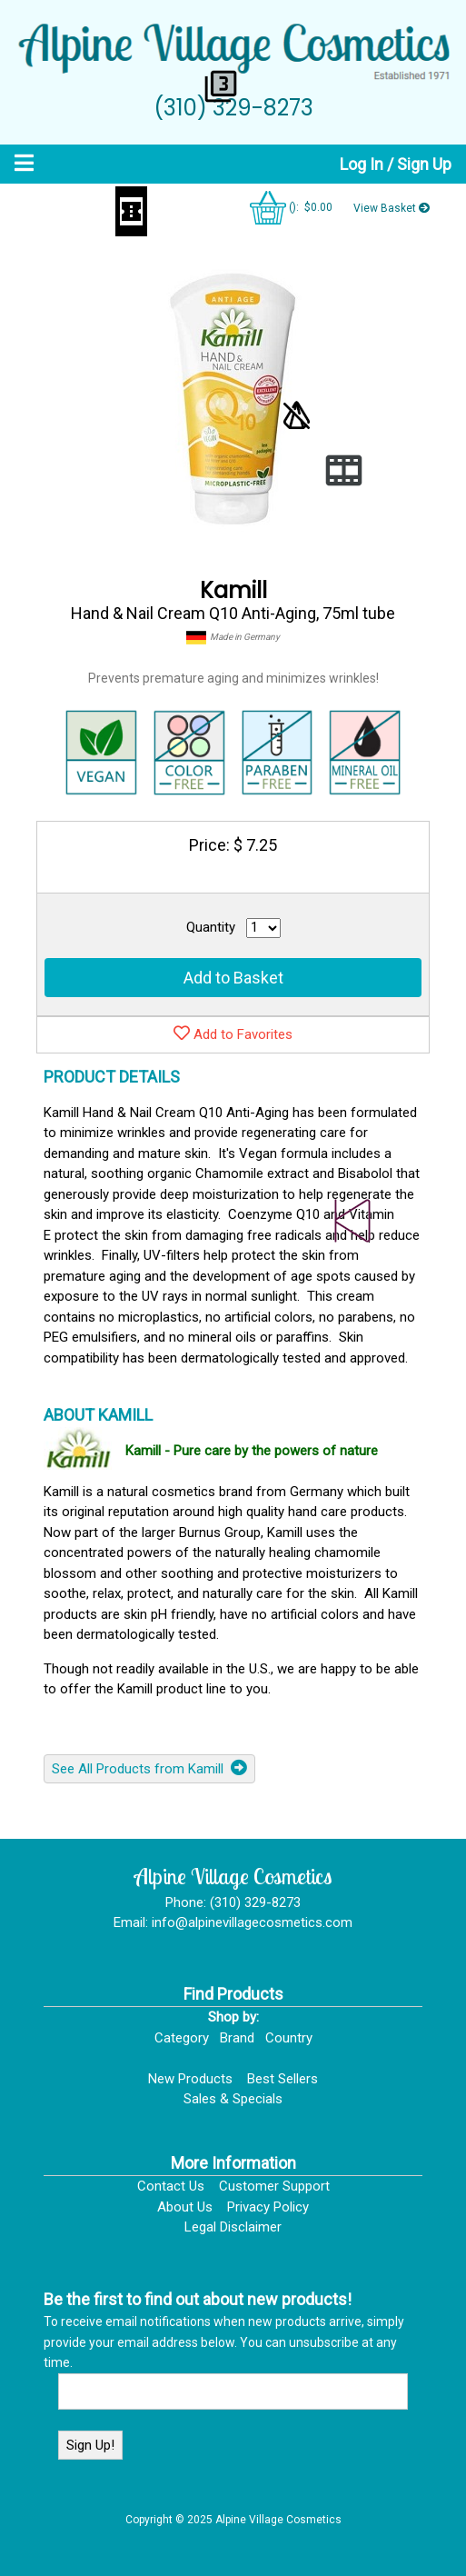  I want to click on disable 3D object rendering, so click(296, 415).